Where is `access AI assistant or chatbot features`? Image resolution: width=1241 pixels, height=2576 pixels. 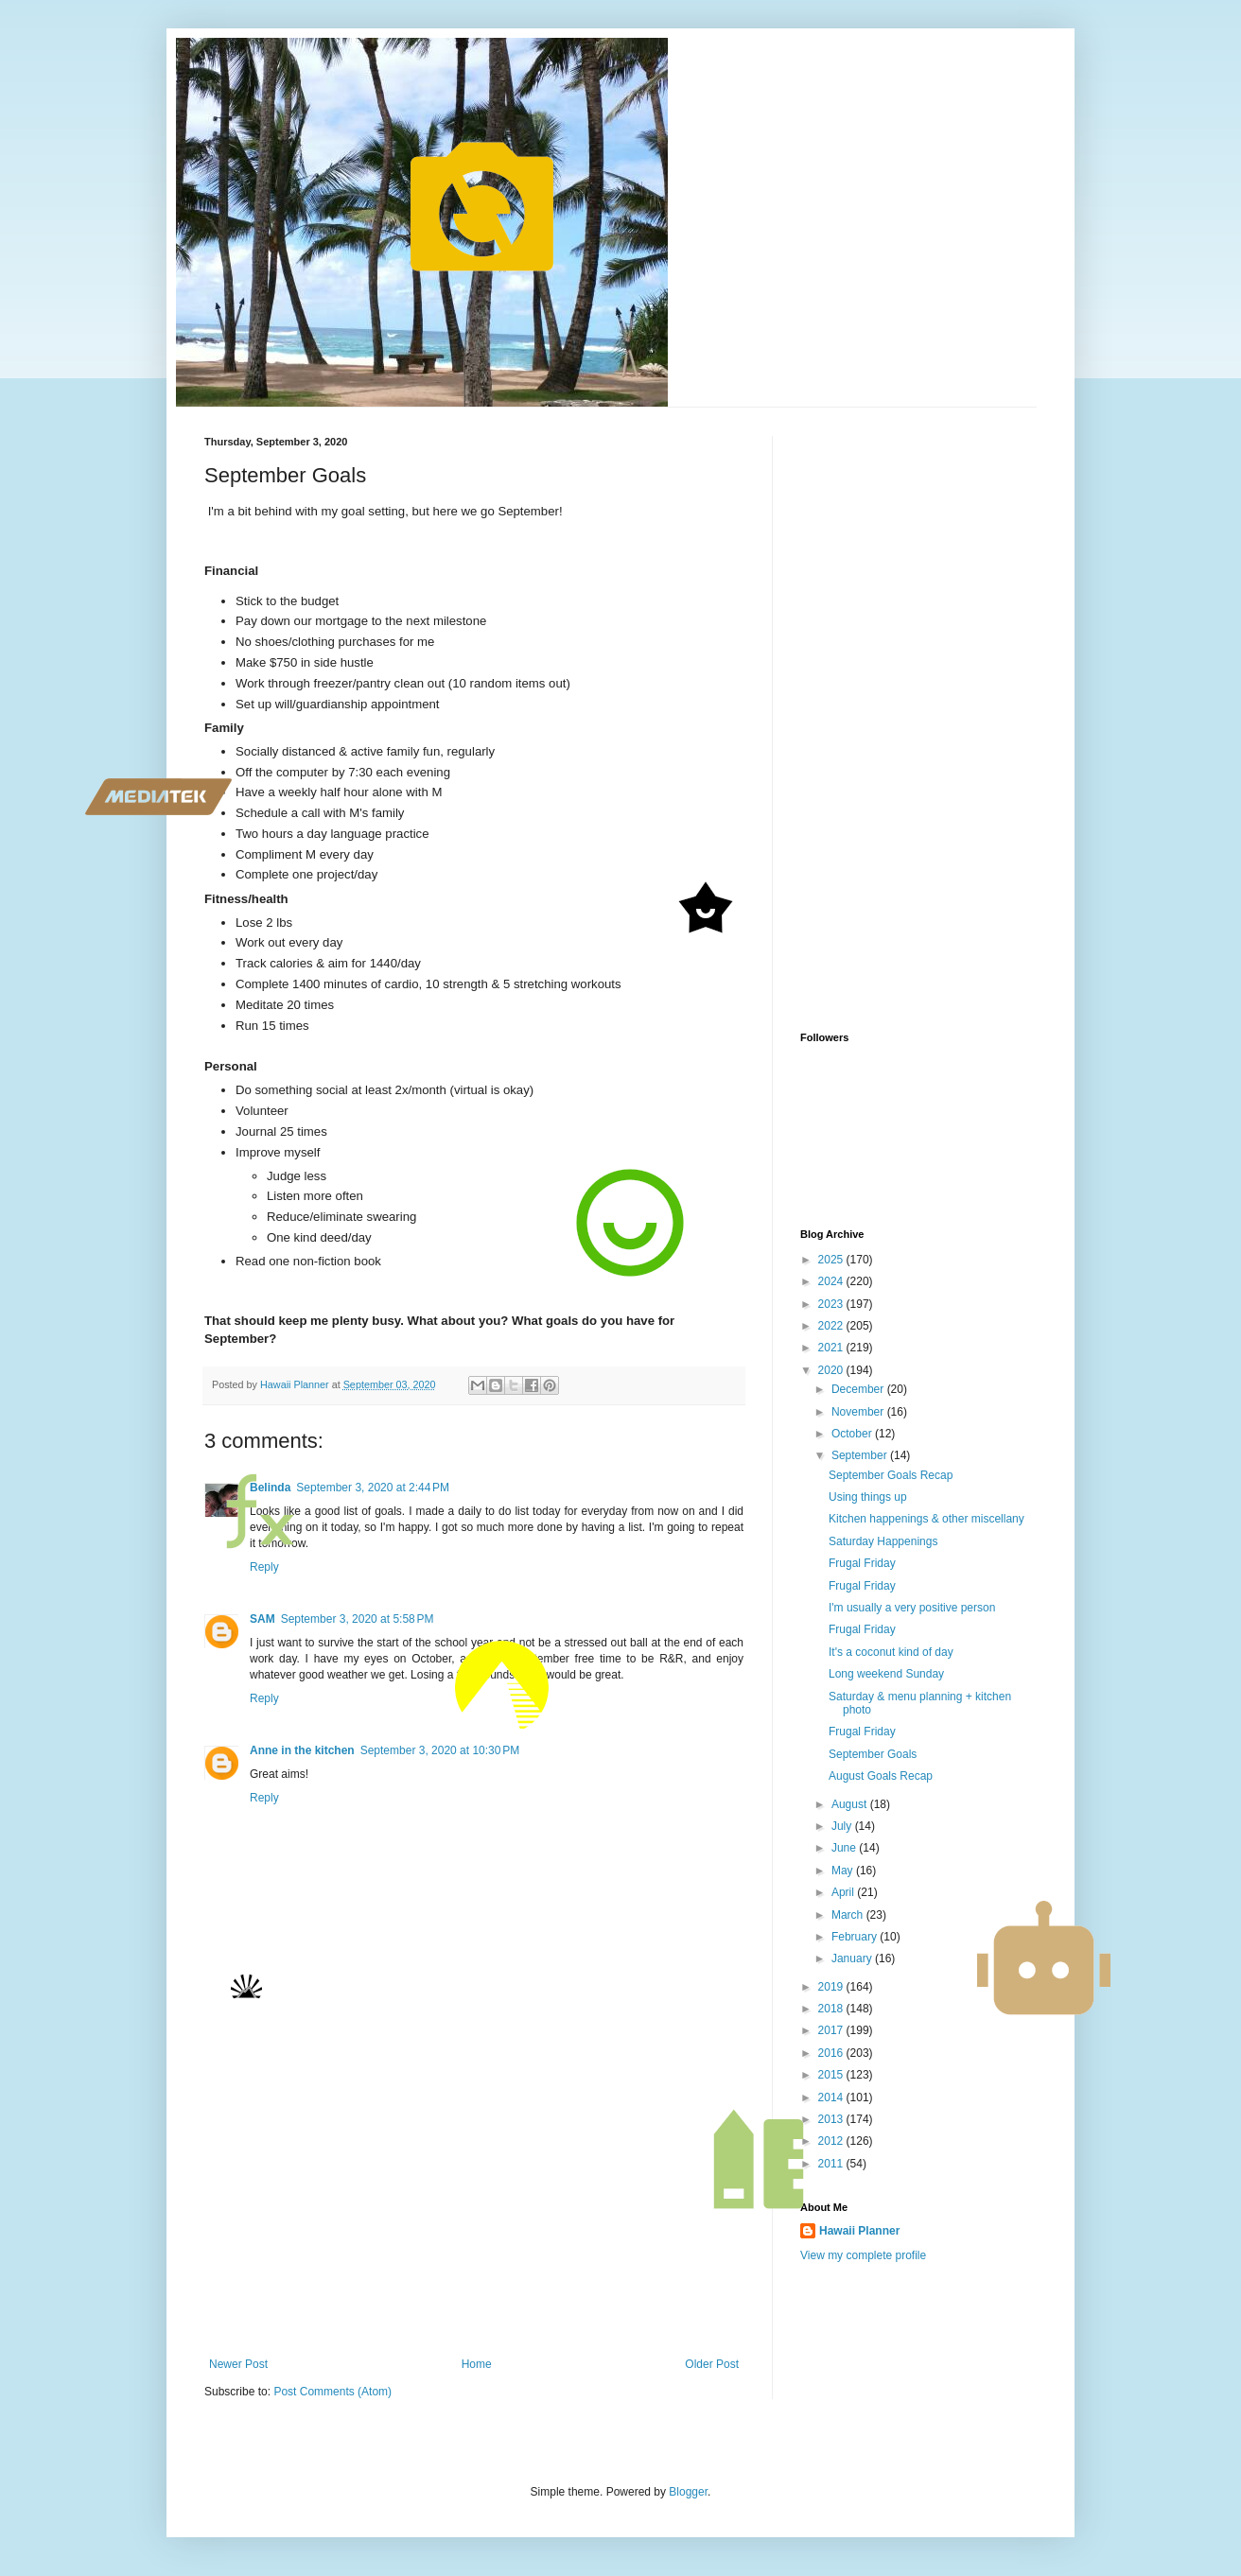
access AI assistant or chatbot features is located at coordinates (1043, 1964).